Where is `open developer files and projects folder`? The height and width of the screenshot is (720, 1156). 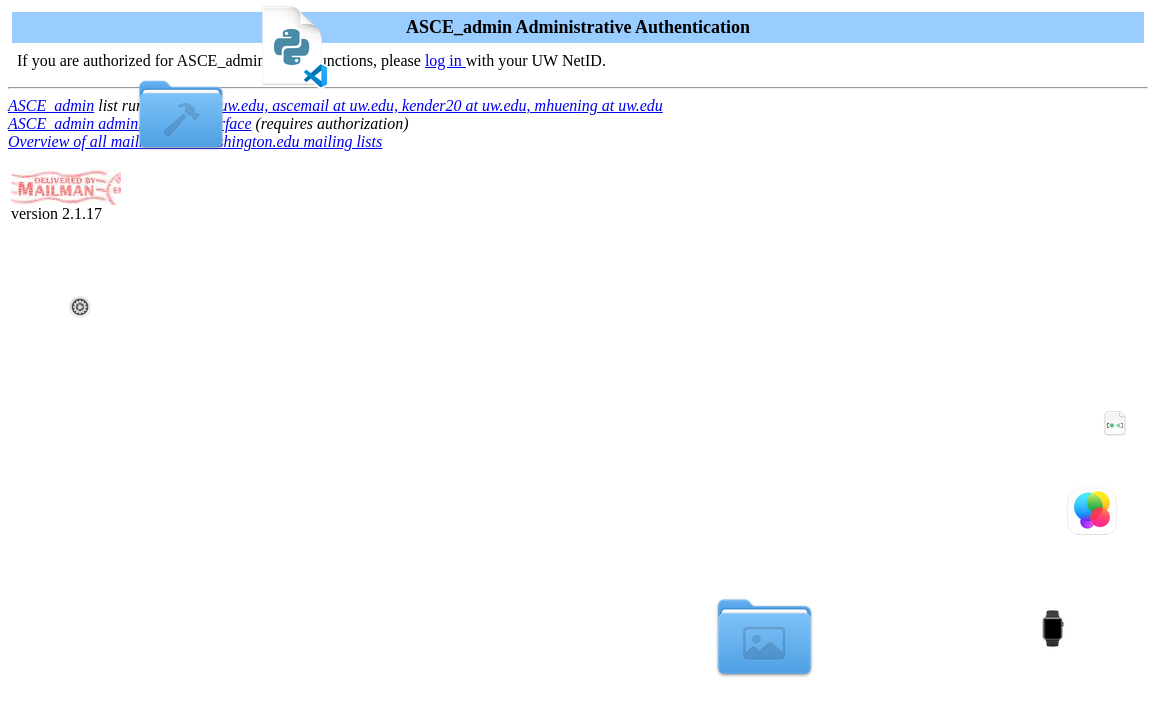
open developer files and projects folder is located at coordinates (181, 114).